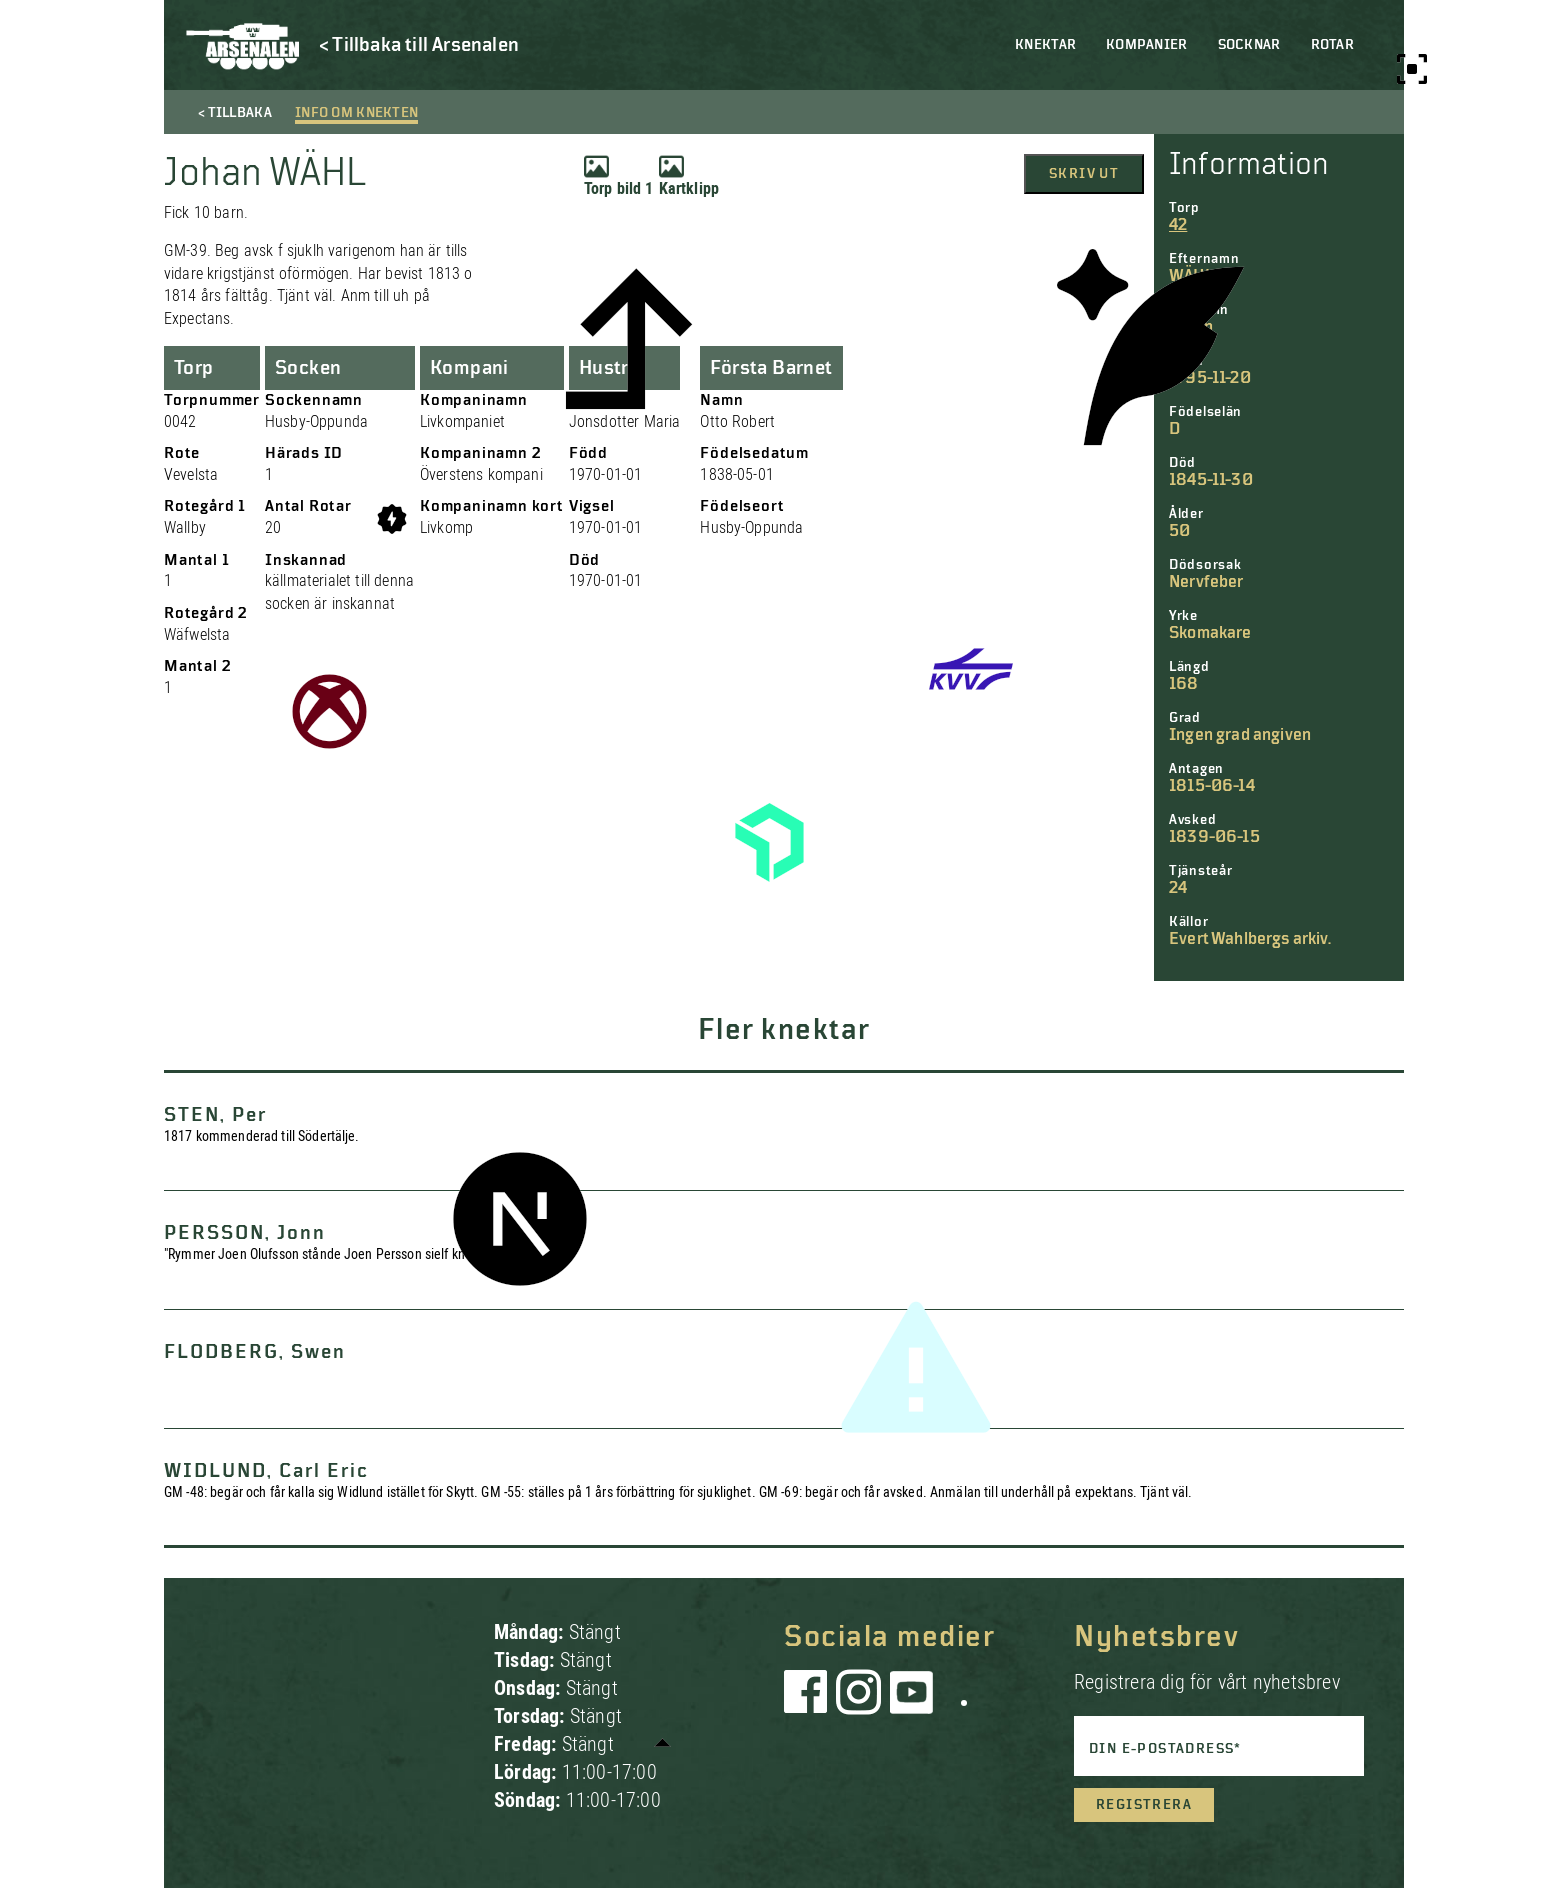 The height and width of the screenshot is (1888, 1568). What do you see at coordinates (329, 711) in the screenshot?
I see `open Xbox app or gaming services` at bounding box center [329, 711].